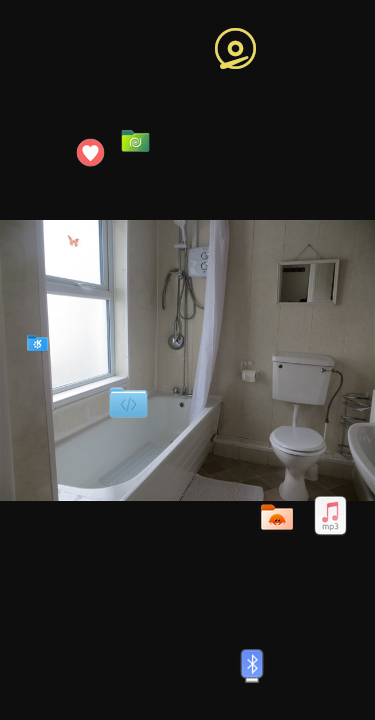 The width and height of the screenshot is (375, 720). What do you see at coordinates (277, 518) in the screenshot?
I see `open rust programming projects folder` at bounding box center [277, 518].